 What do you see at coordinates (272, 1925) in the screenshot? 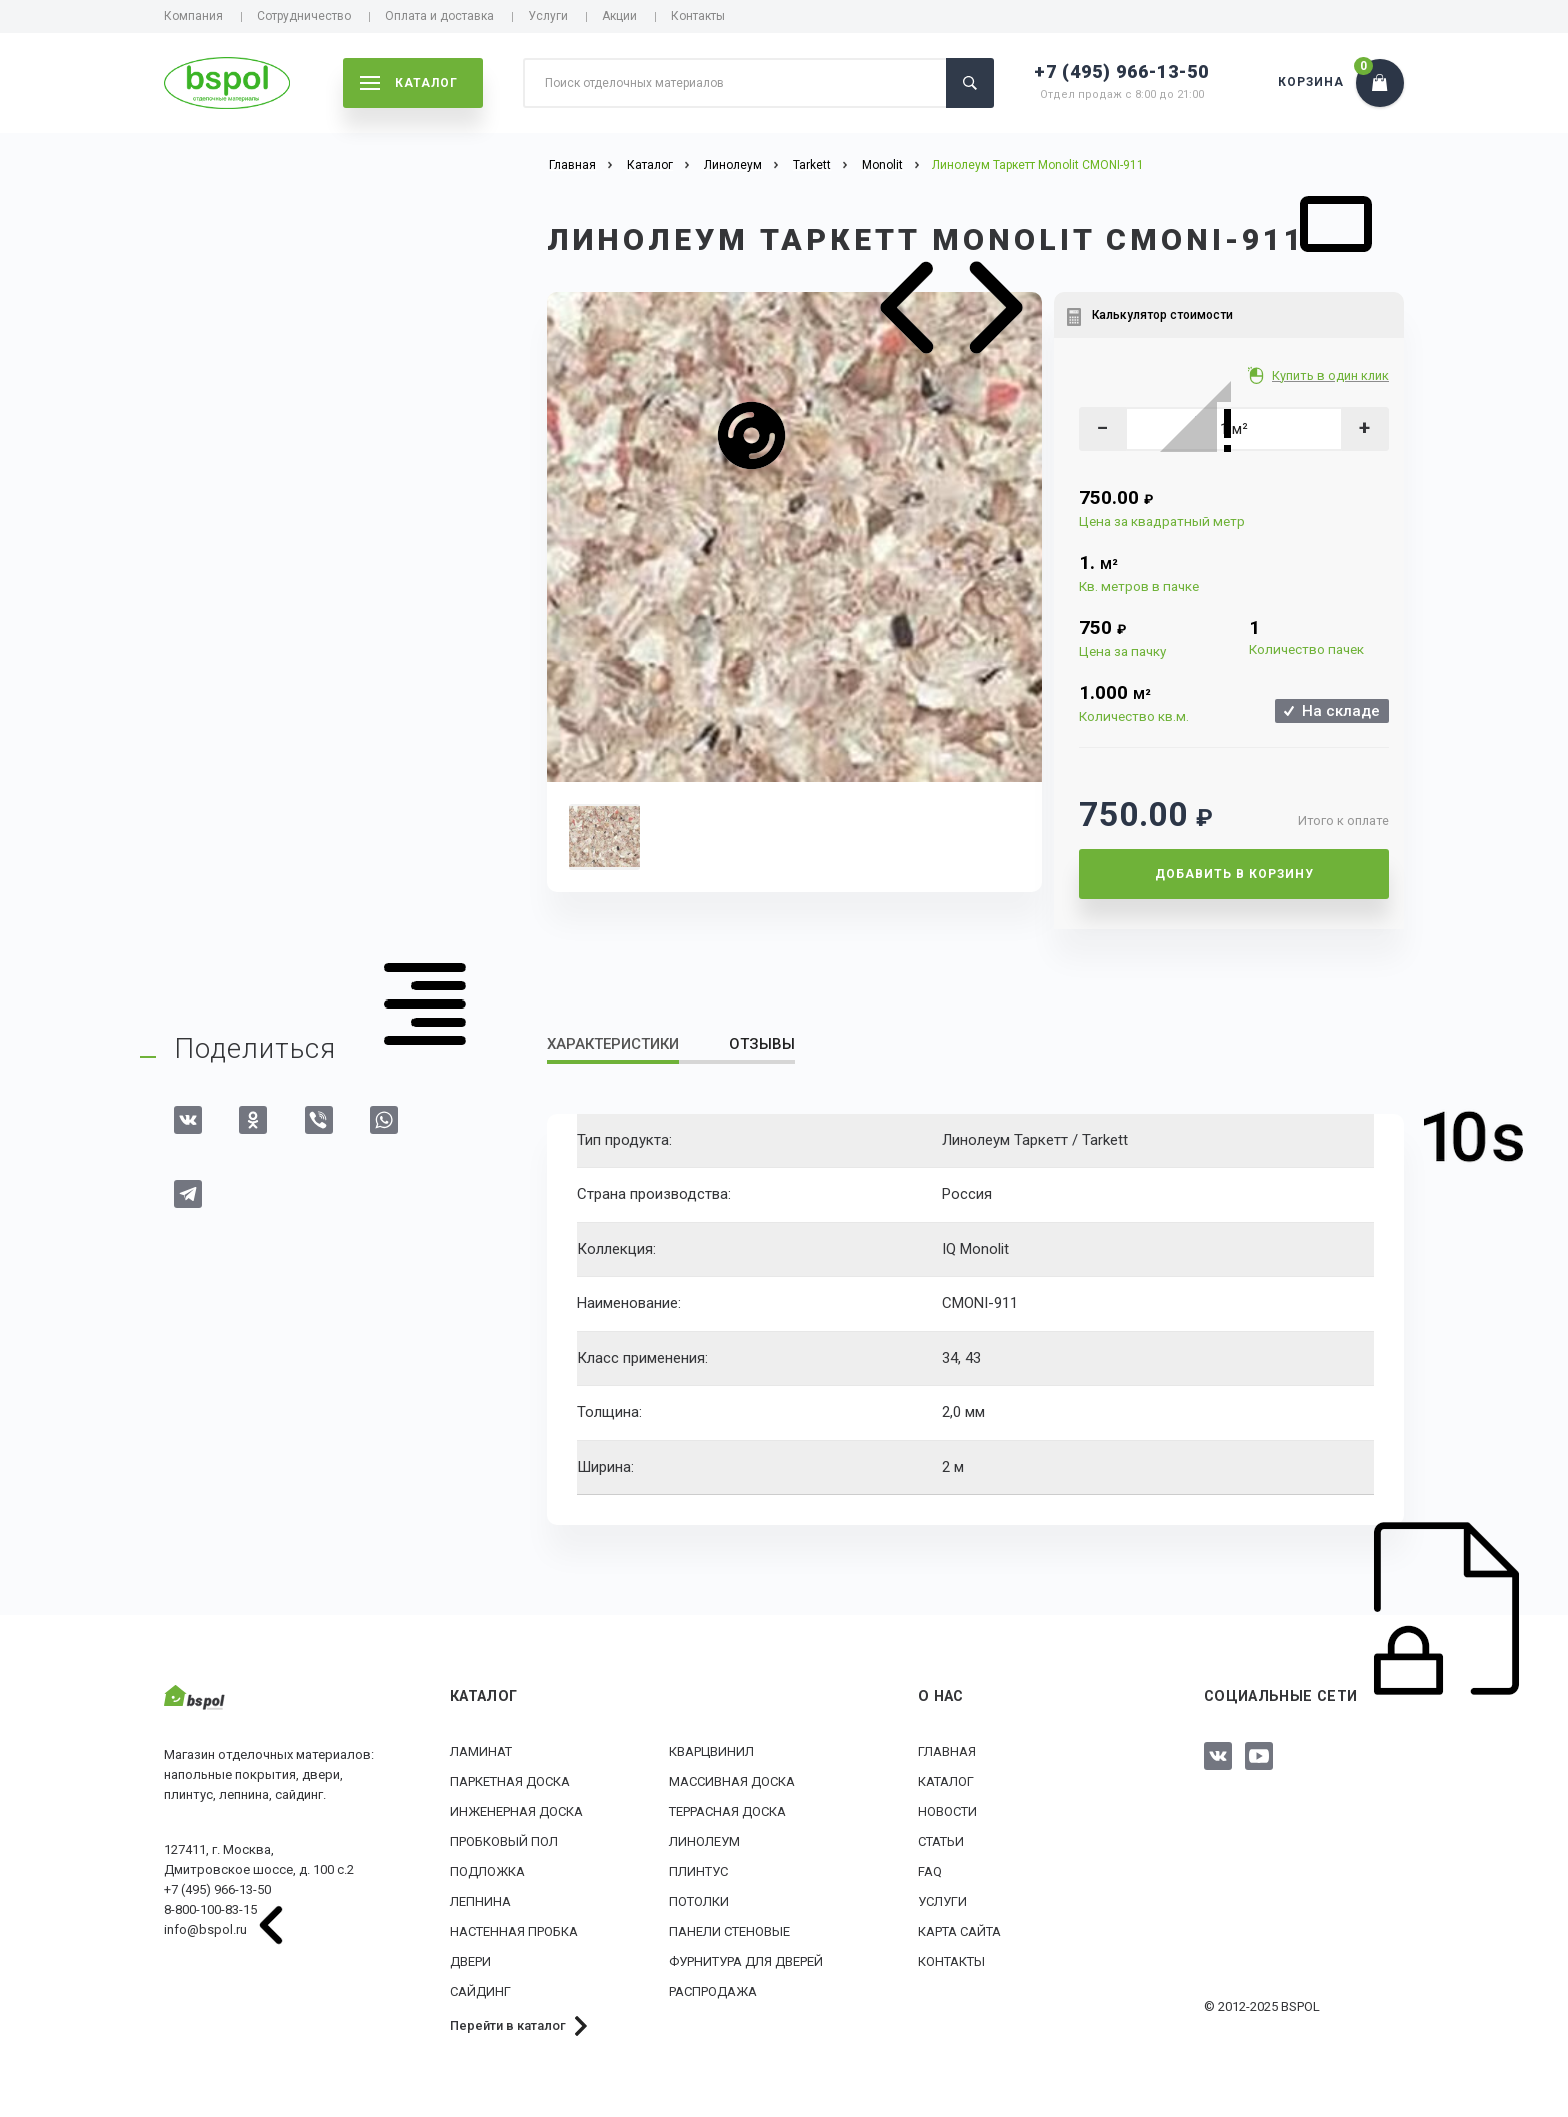
I see `go back to the previous screen` at bounding box center [272, 1925].